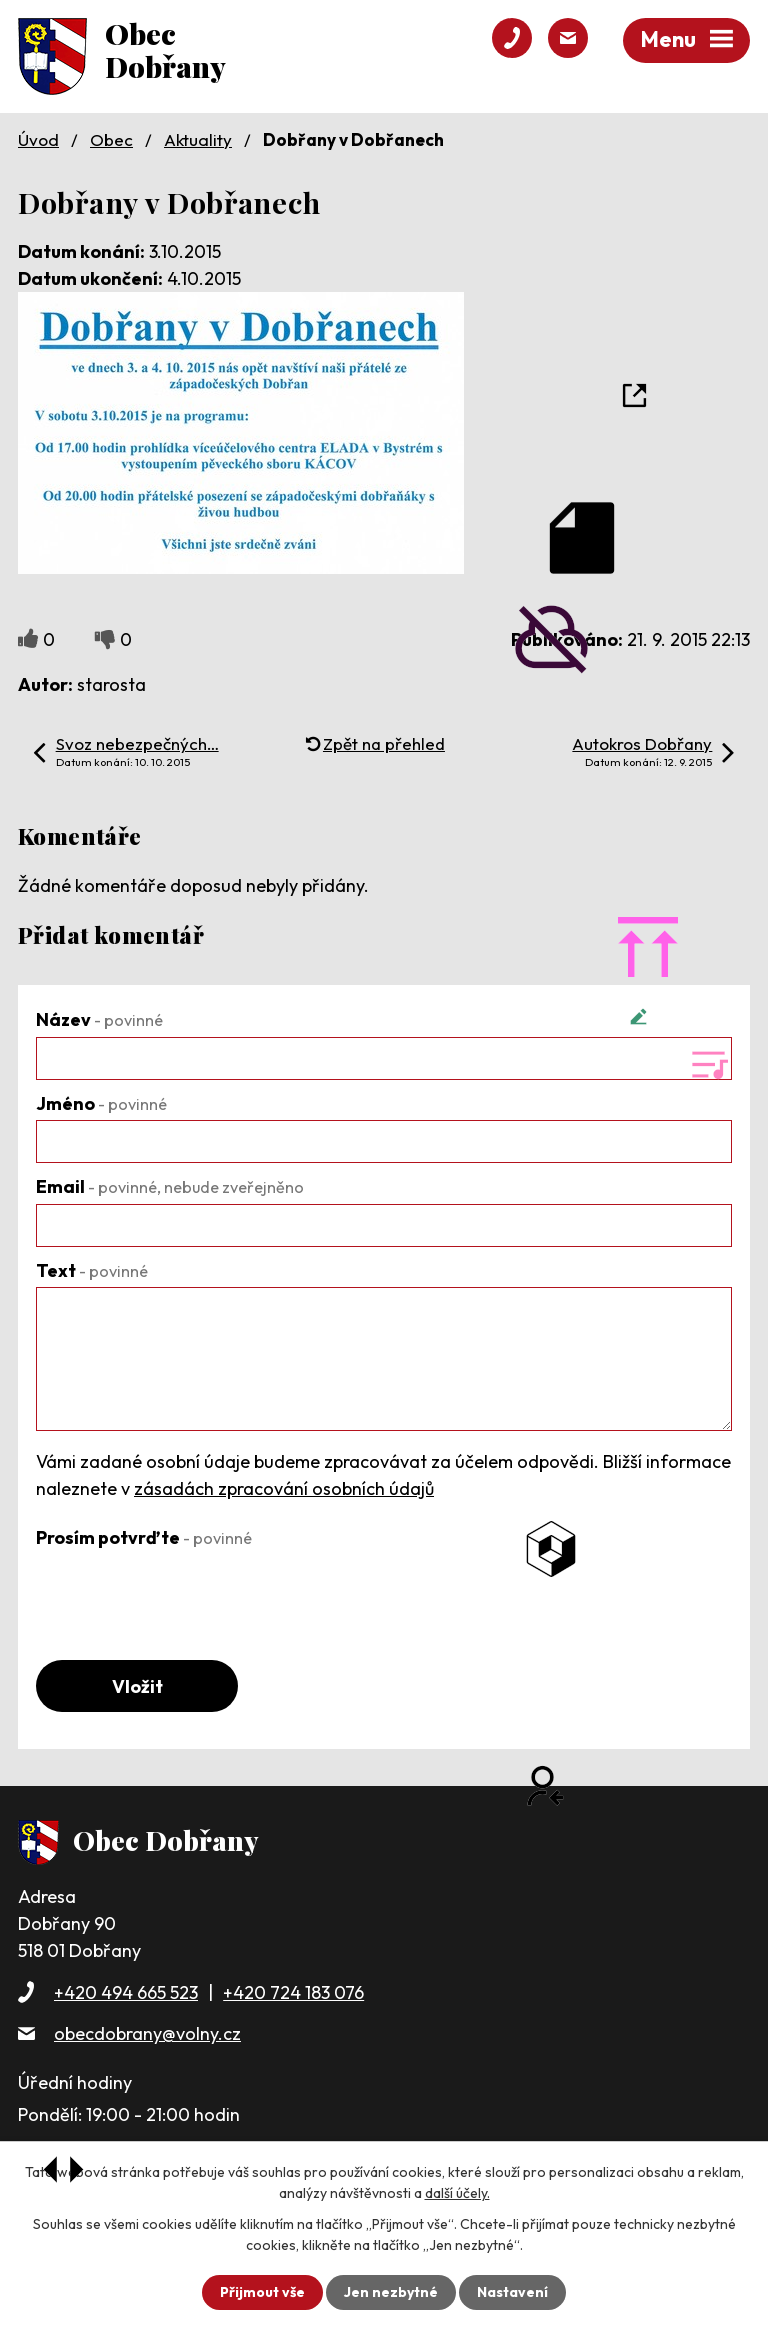 The height and width of the screenshot is (2329, 768). What do you see at coordinates (638, 1016) in the screenshot?
I see `edit content or text` at bounding box center [638, 1016].